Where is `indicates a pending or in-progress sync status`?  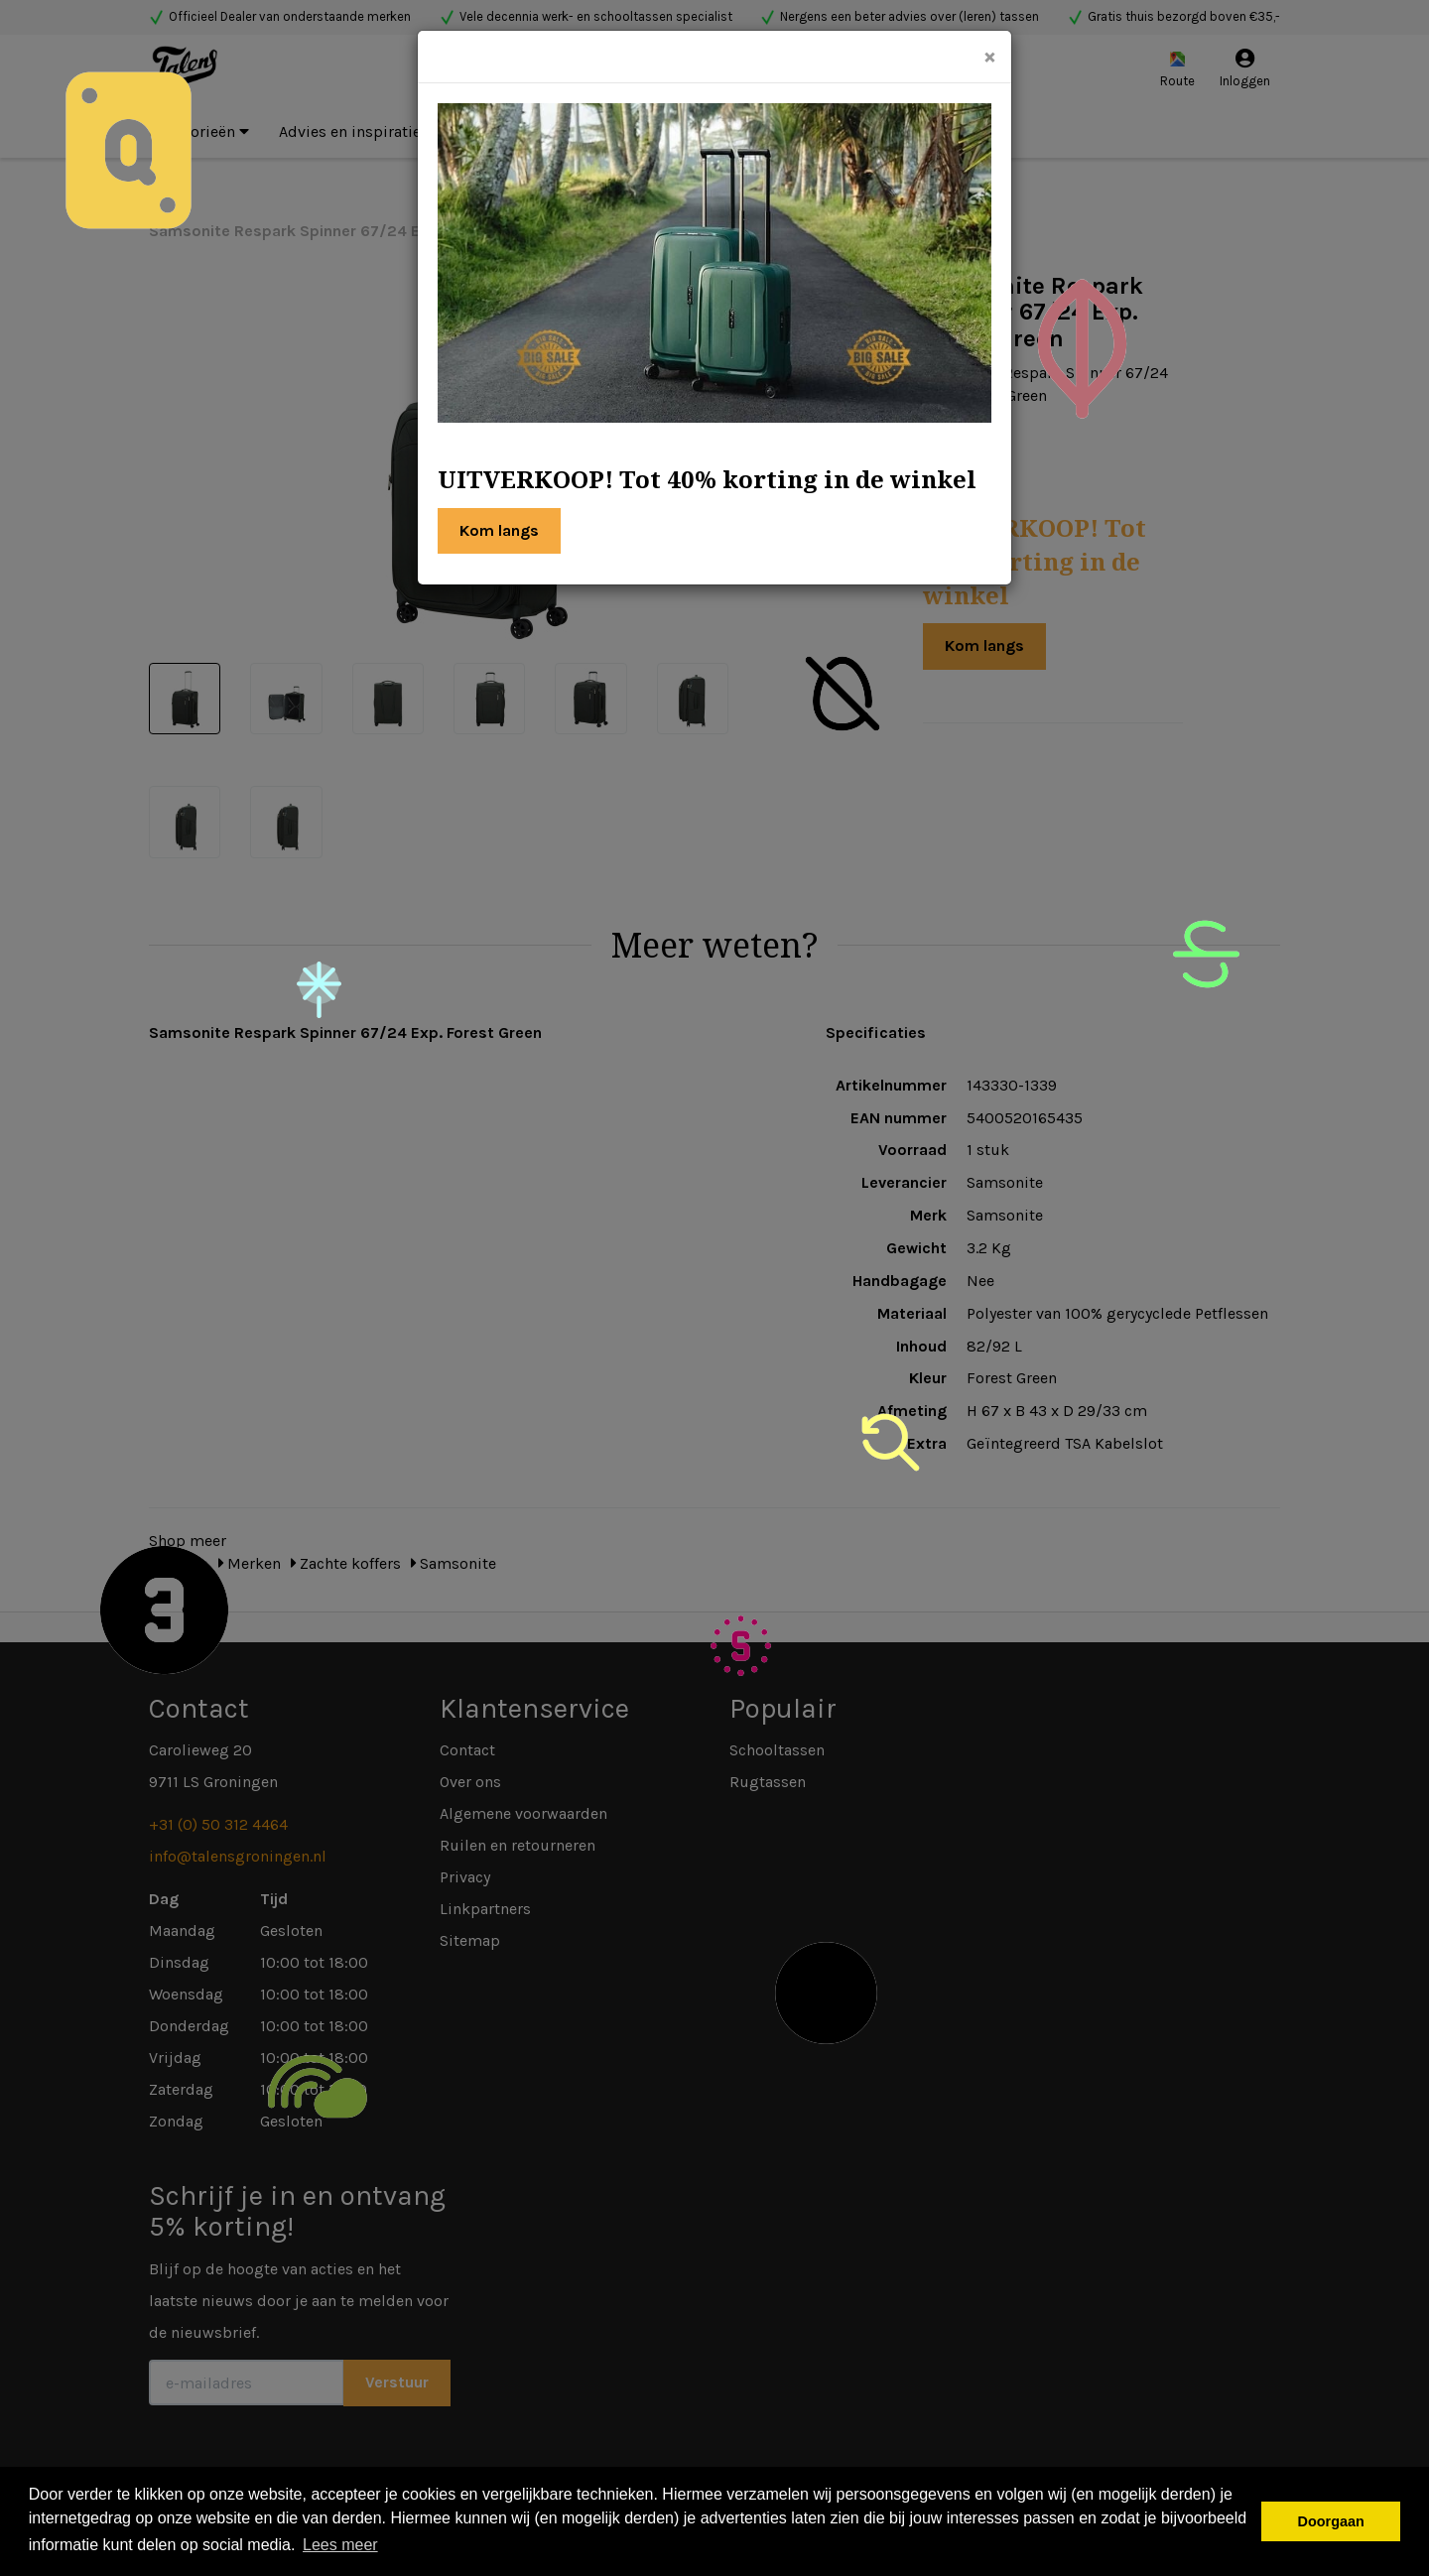
indicates a pending or in-progress sync status is located at coordinates (740, 1645).